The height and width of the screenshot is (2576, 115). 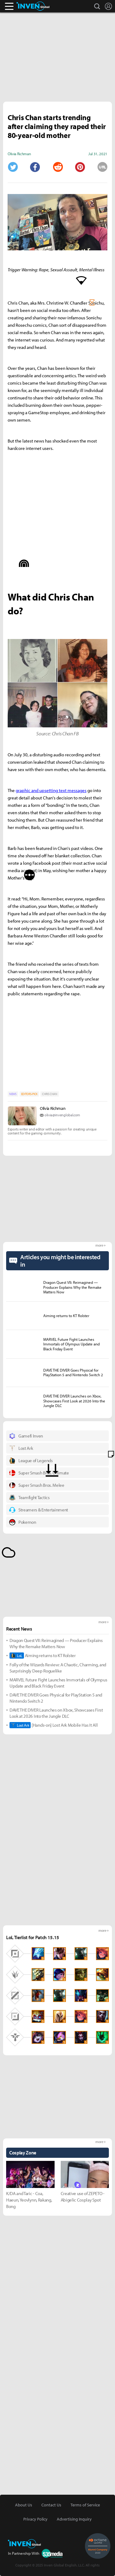 I want to click on view weather conditions with rainbow, so click(x=24, y=563).